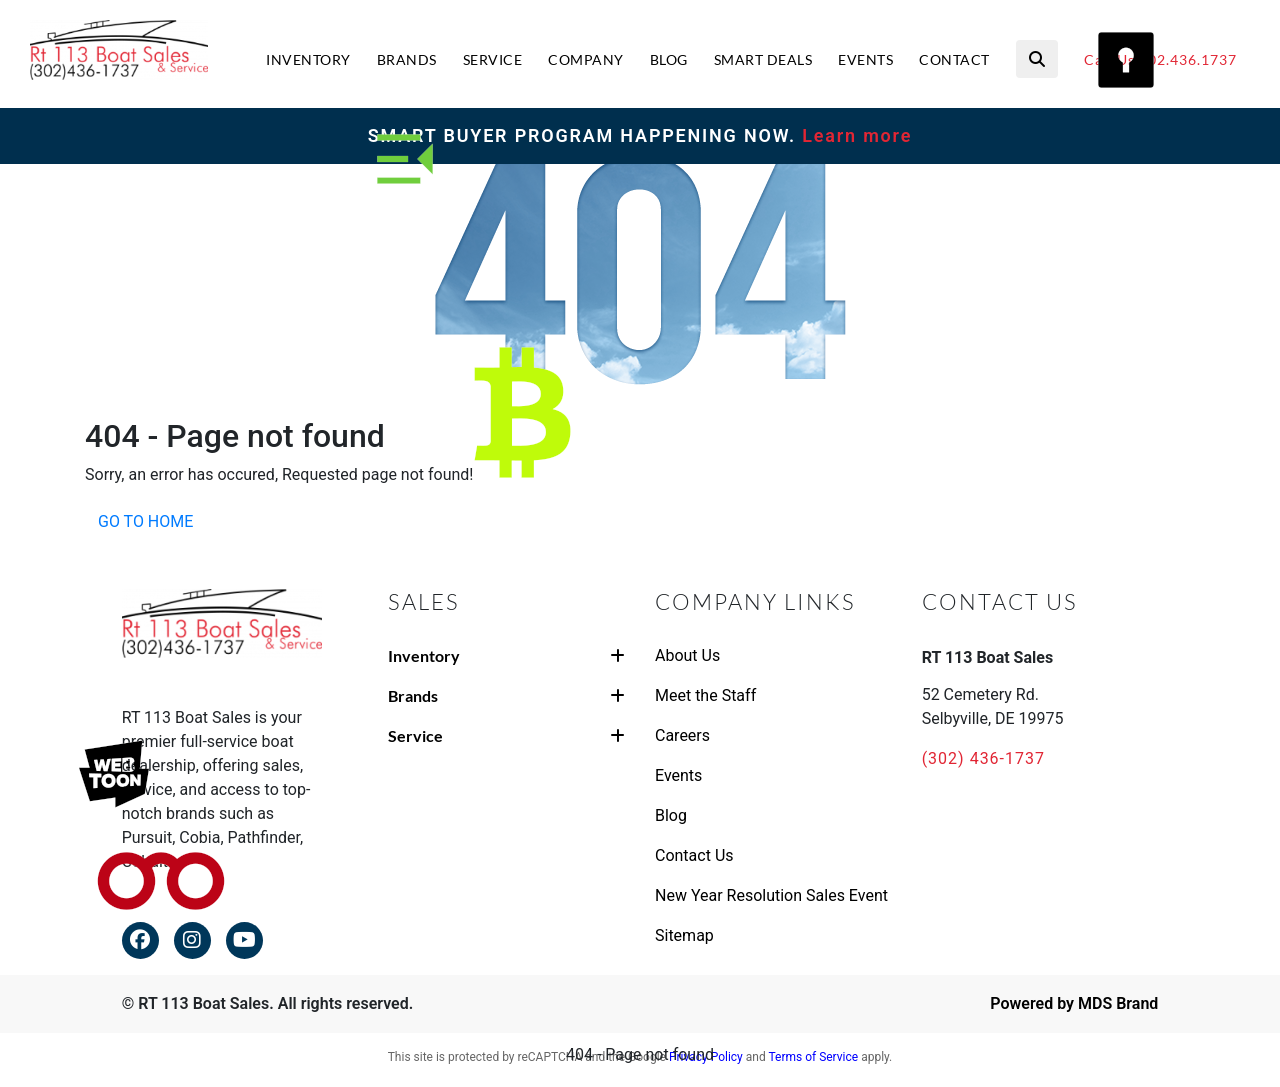  I want to click on enable reading or accessibility mode, so click(161, 881).